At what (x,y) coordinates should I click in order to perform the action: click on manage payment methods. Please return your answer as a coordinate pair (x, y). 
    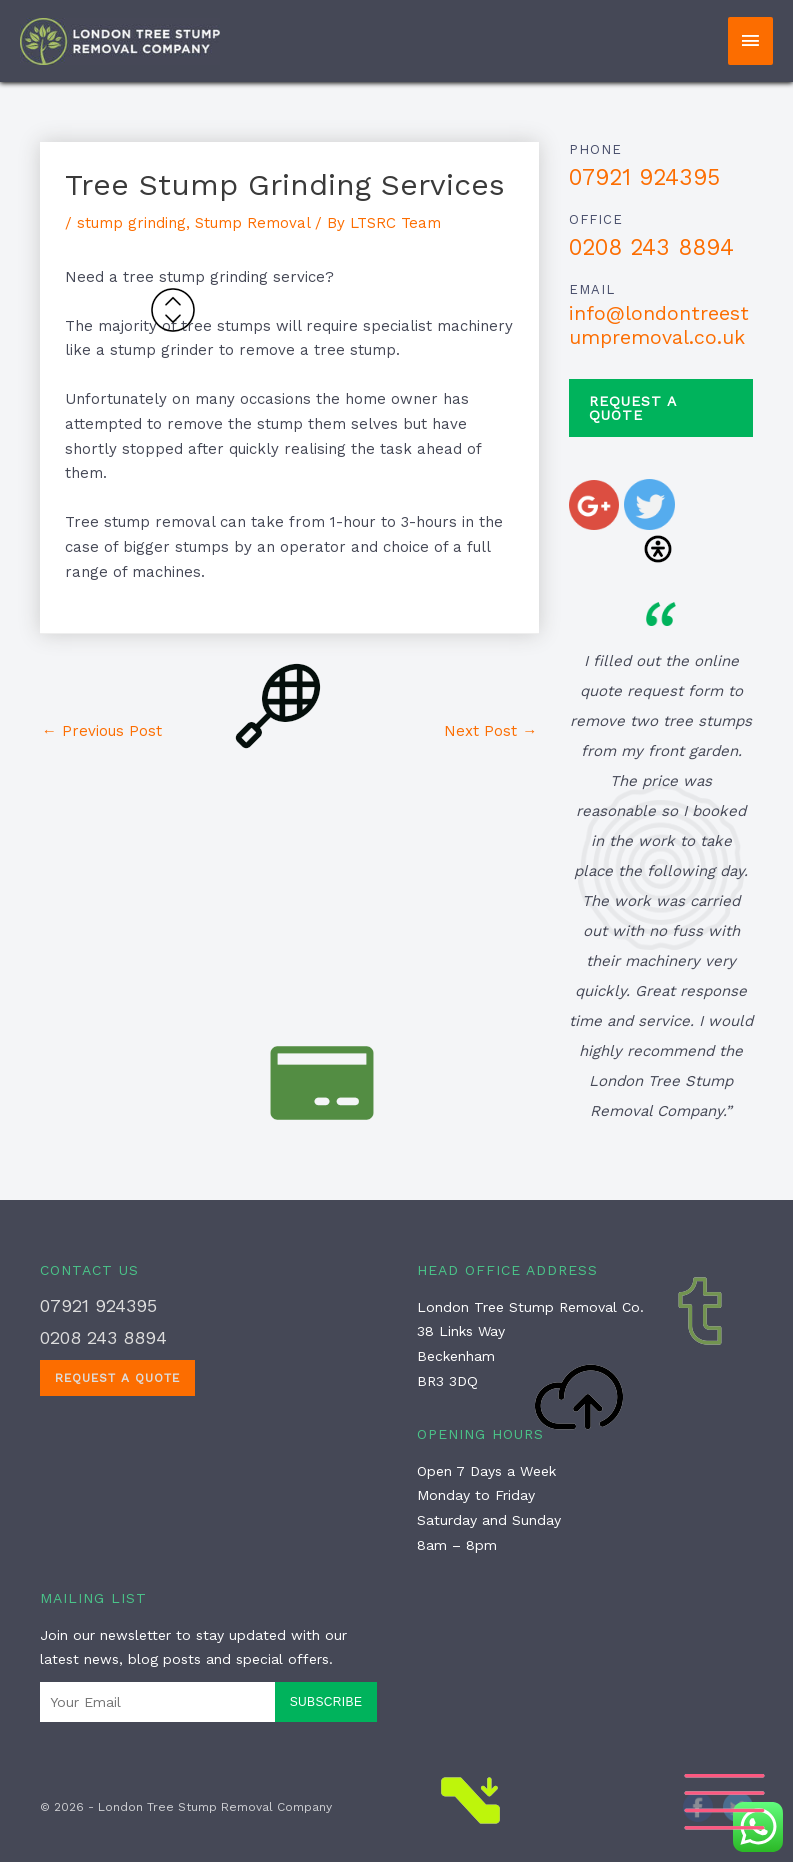
    Looking at the image, I should click on (322, 1083).